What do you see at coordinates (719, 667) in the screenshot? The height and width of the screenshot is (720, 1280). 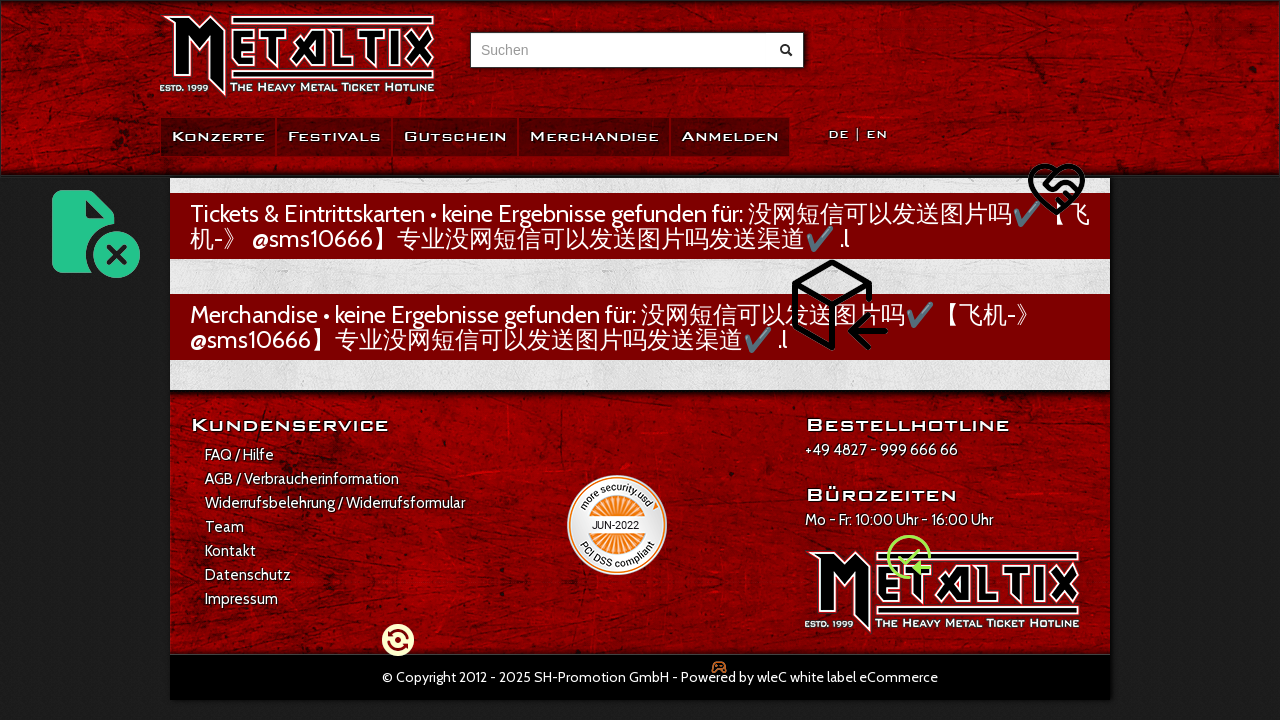 I see `access gaming features or settings` at bounding box center [719, 667].